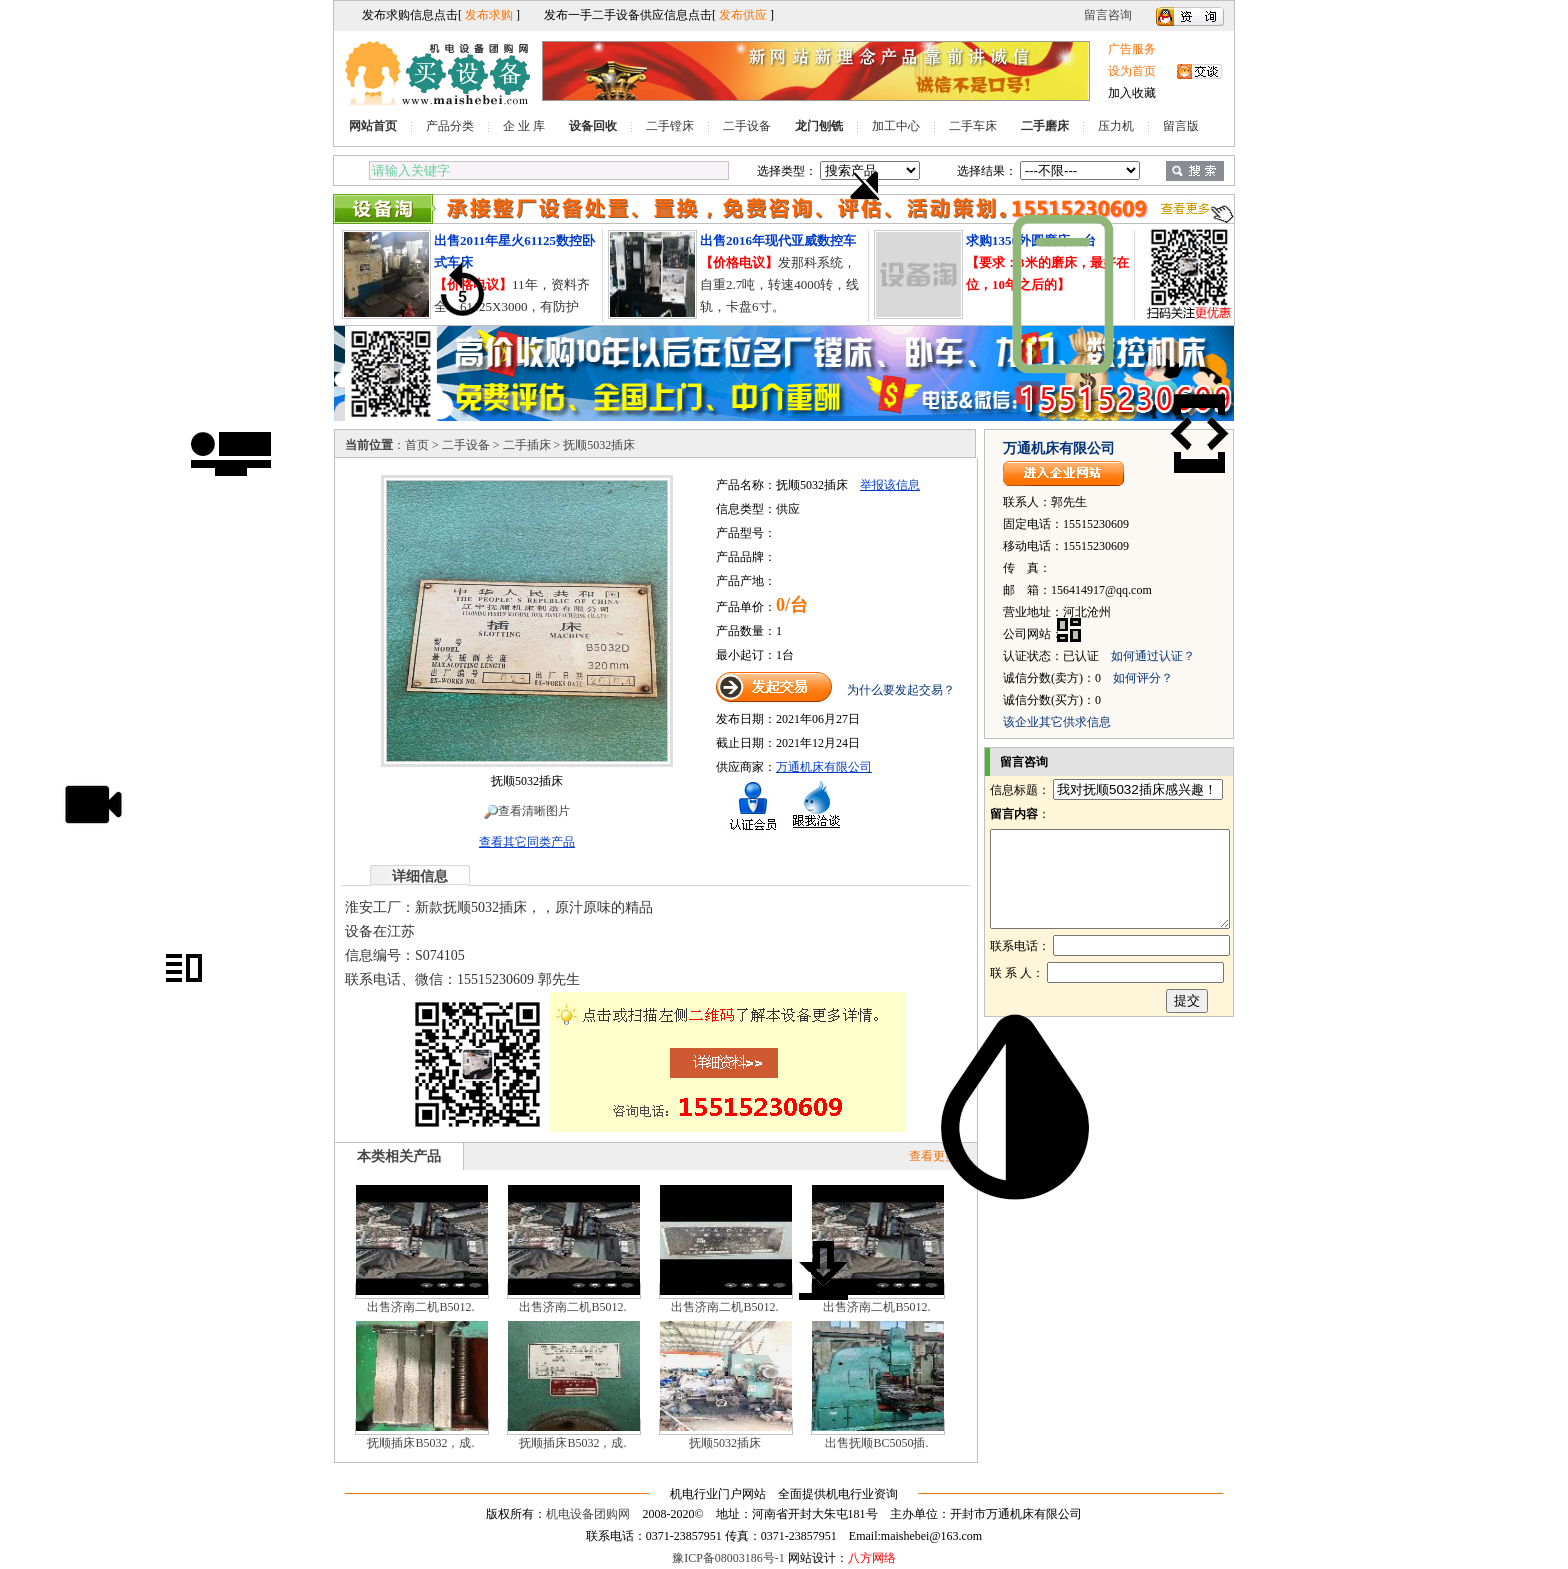 The image size is (1568, 1569). I want to click on start a video call, so click(93, 804).